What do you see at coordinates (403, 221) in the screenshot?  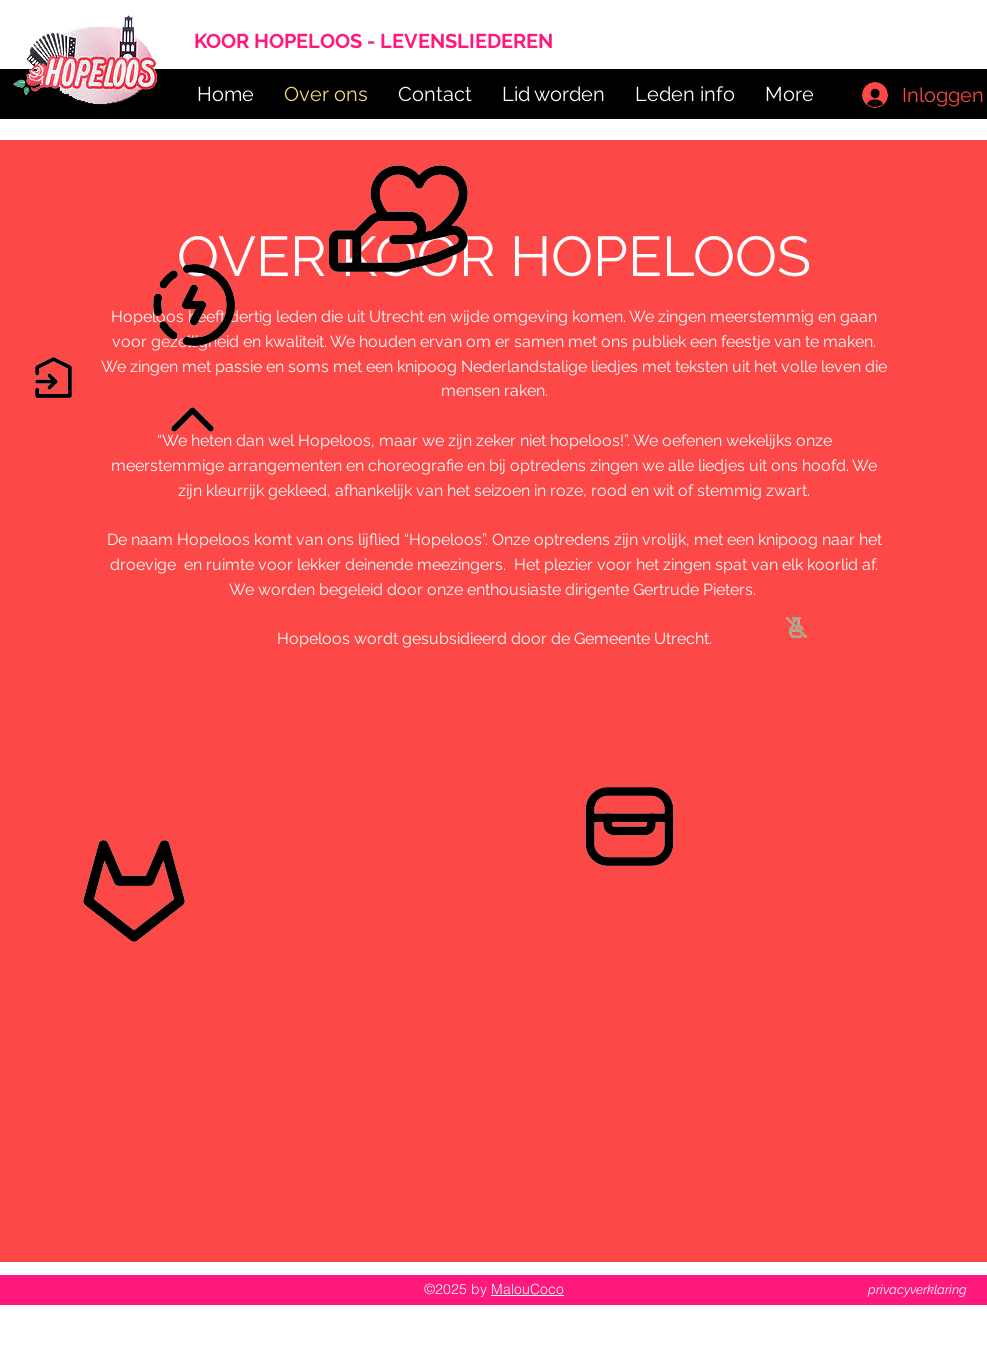 I see `donate or give to charity` at bounding box center [403, 221].